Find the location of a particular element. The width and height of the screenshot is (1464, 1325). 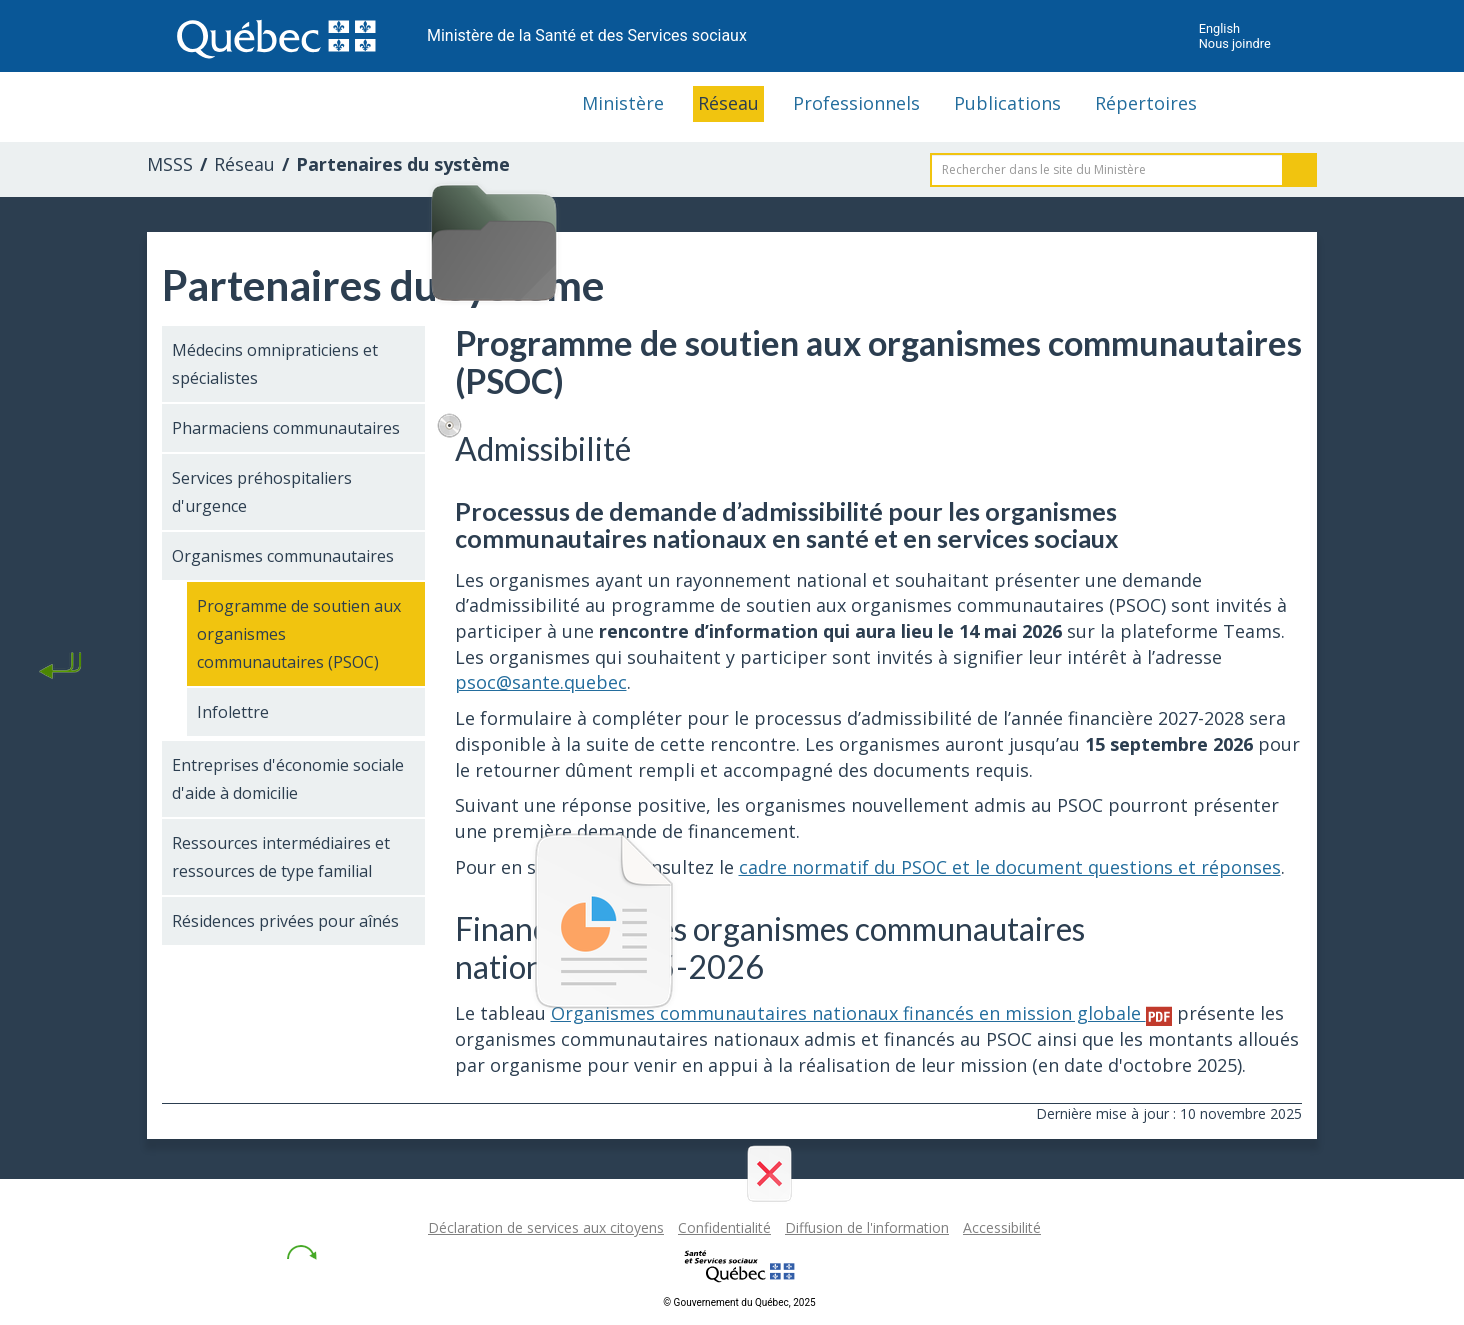

folder ready to accept dragged files is located at coordinates (494, 243).